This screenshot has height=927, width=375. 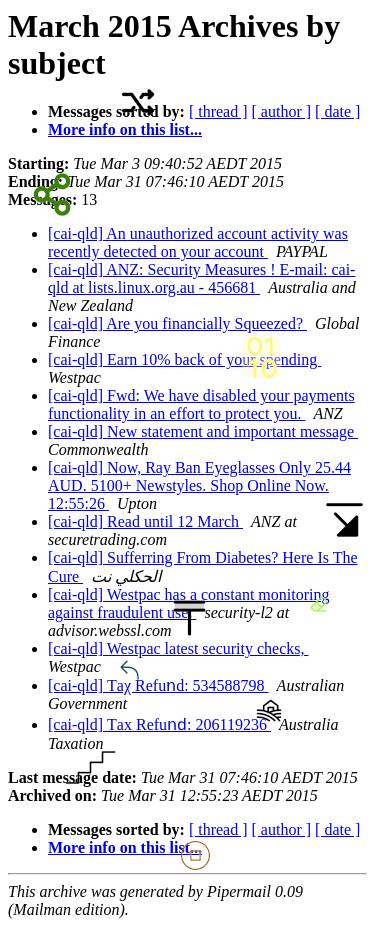 What do you see at coordinates (195, 855) in the screenshot?
I see `stop media playback` at bounding box center [195, 855].